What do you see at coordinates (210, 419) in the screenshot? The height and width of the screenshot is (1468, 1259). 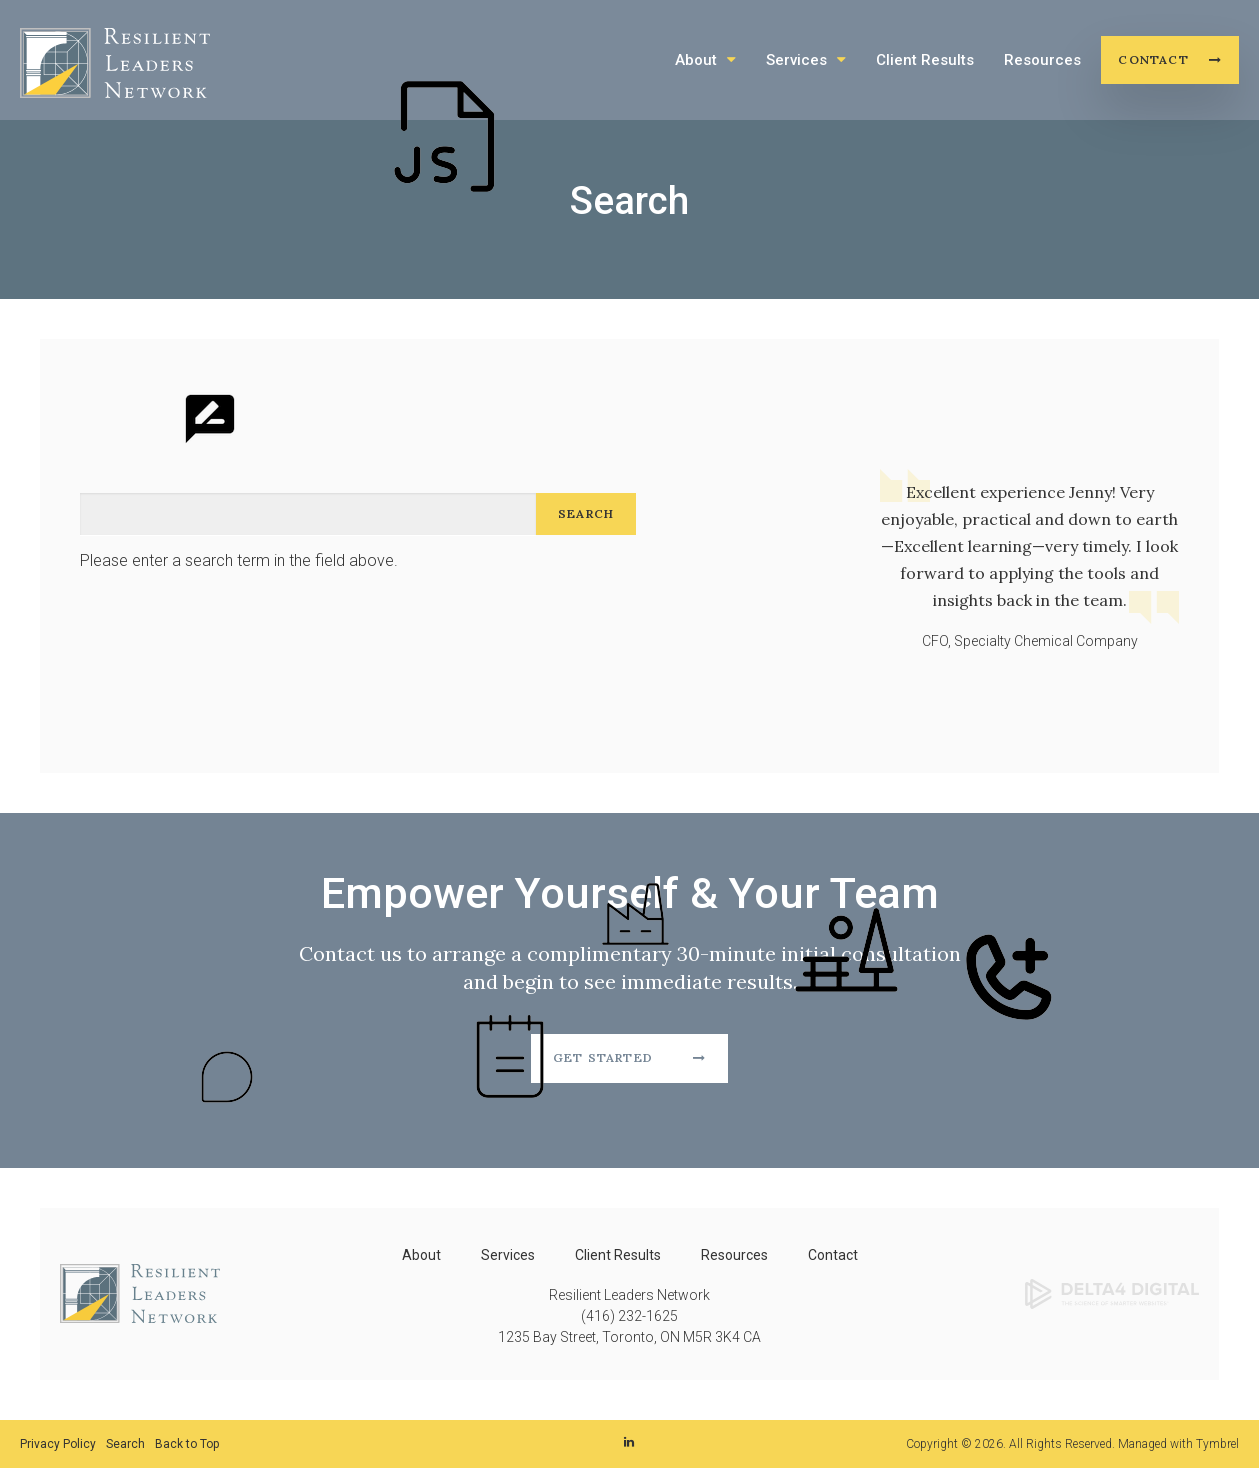 I see `write a review or feedback` at bounding box center [210, 419].